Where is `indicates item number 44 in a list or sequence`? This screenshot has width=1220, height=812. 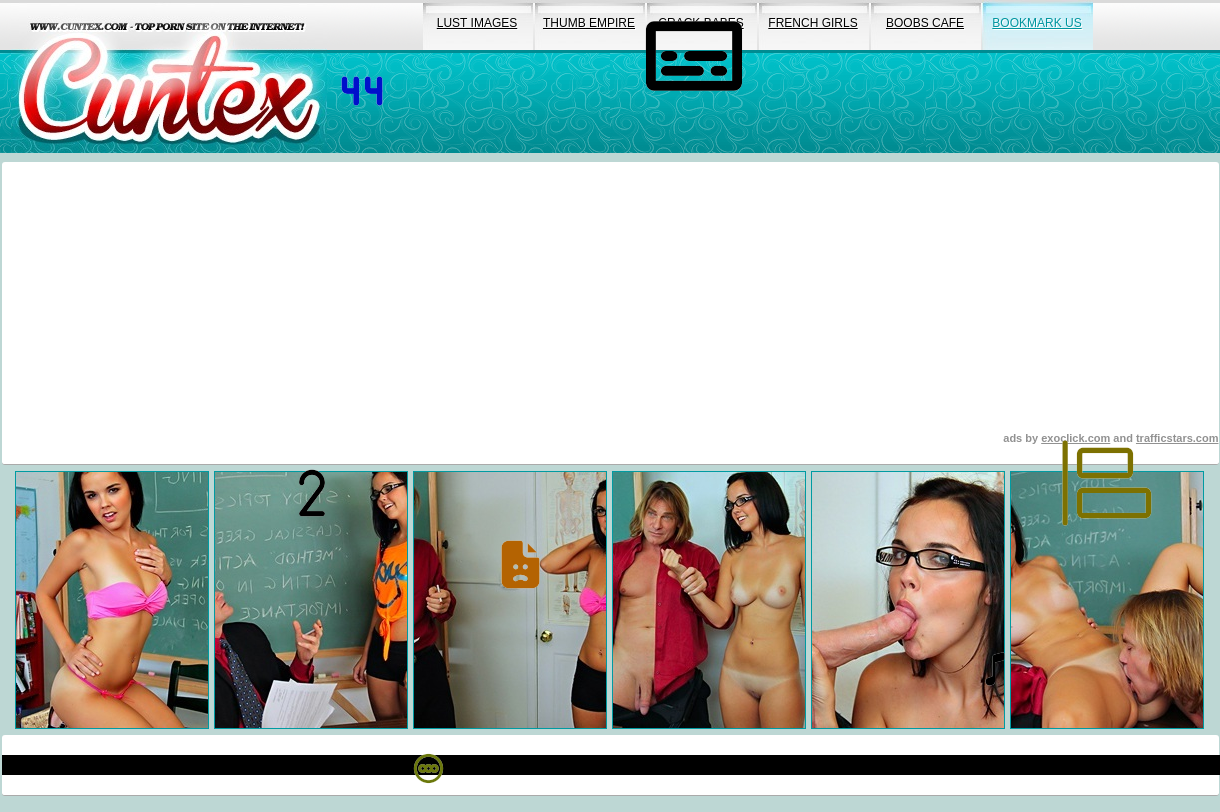
indicates item number 44 in a list or sequence is located at coordinates (362, 91).